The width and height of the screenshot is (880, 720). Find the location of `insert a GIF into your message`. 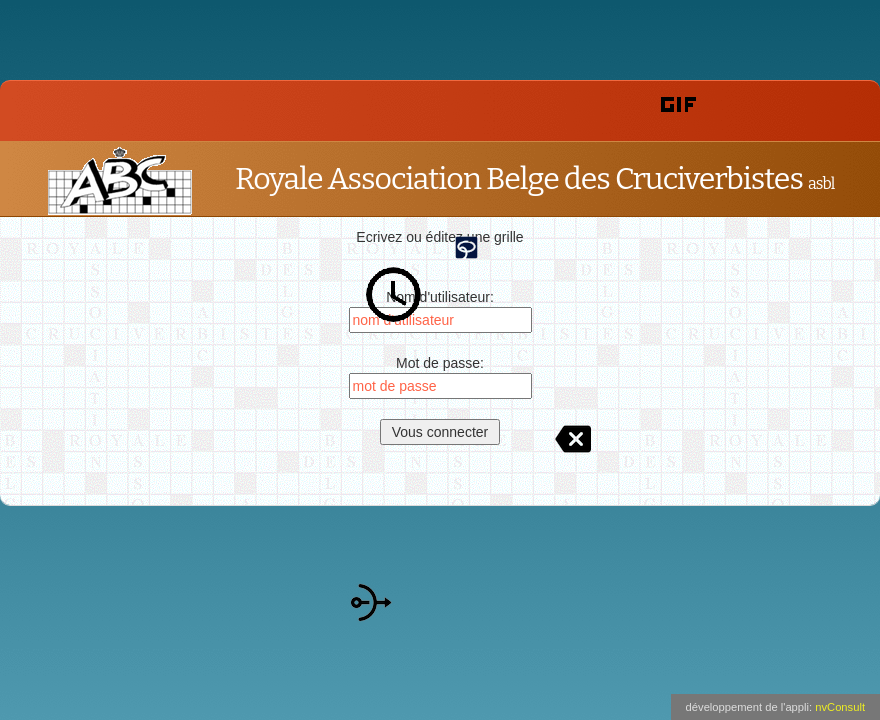

insert a GIF into your message is located at coordinates (678, 104).